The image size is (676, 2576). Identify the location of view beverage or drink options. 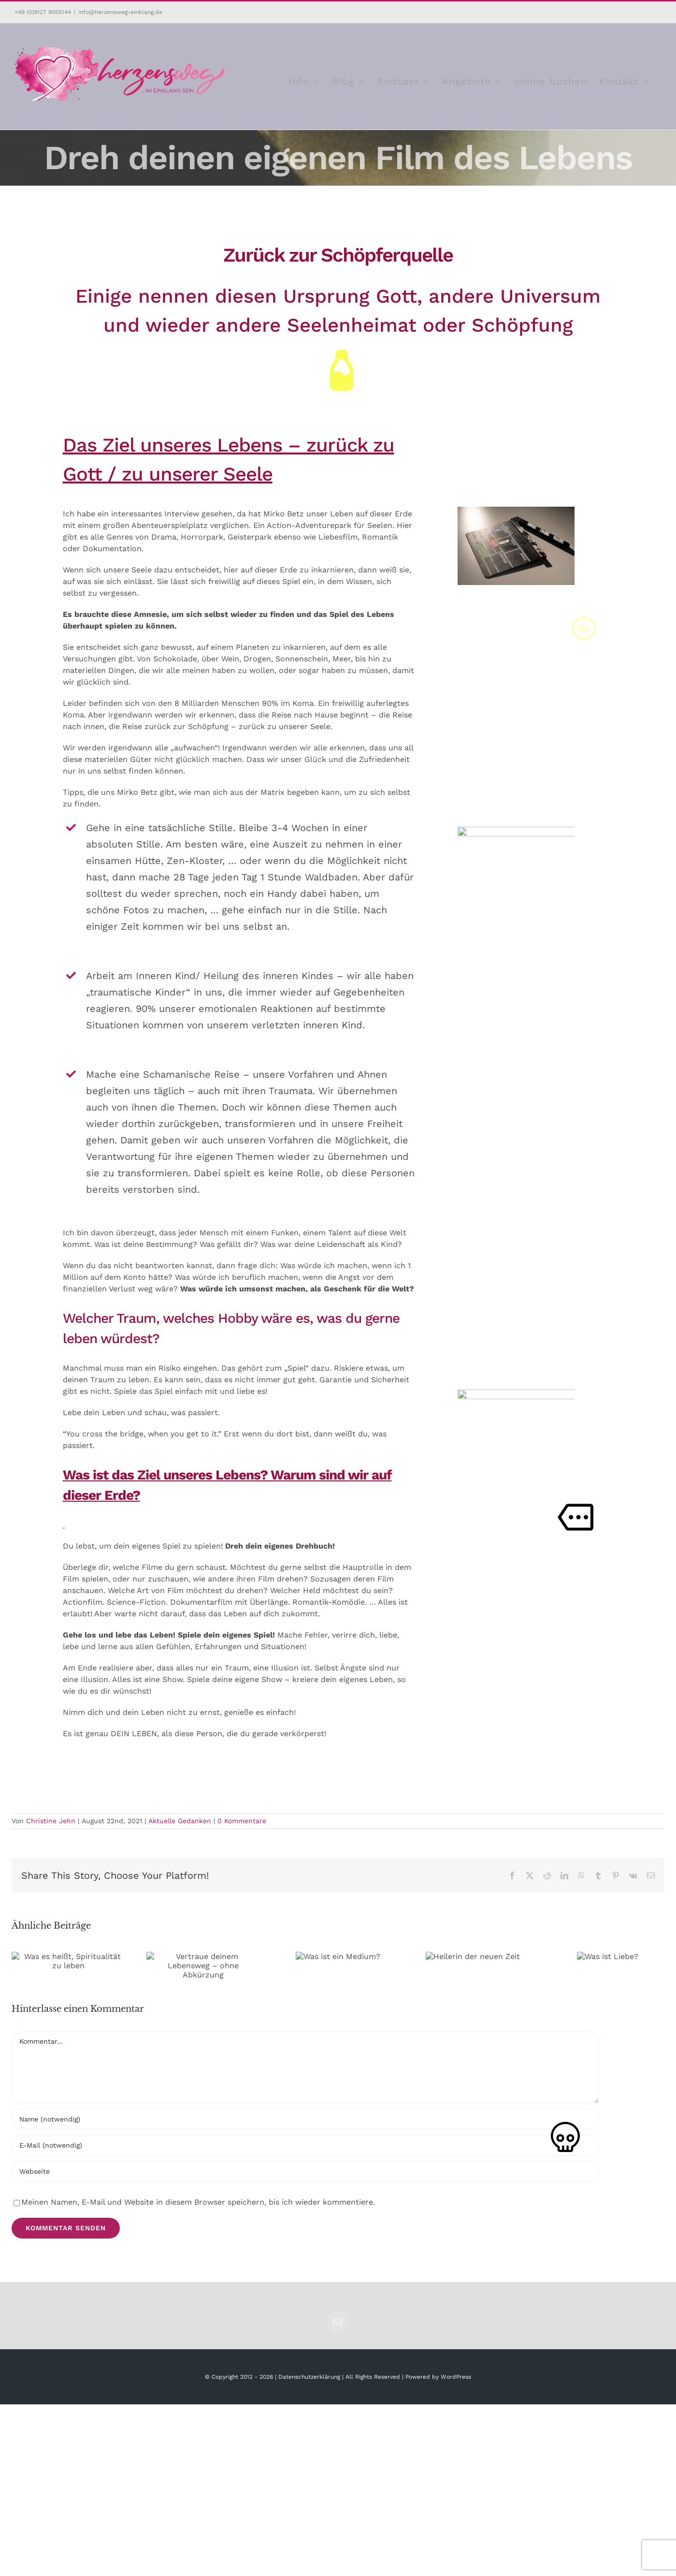
(342, 371).